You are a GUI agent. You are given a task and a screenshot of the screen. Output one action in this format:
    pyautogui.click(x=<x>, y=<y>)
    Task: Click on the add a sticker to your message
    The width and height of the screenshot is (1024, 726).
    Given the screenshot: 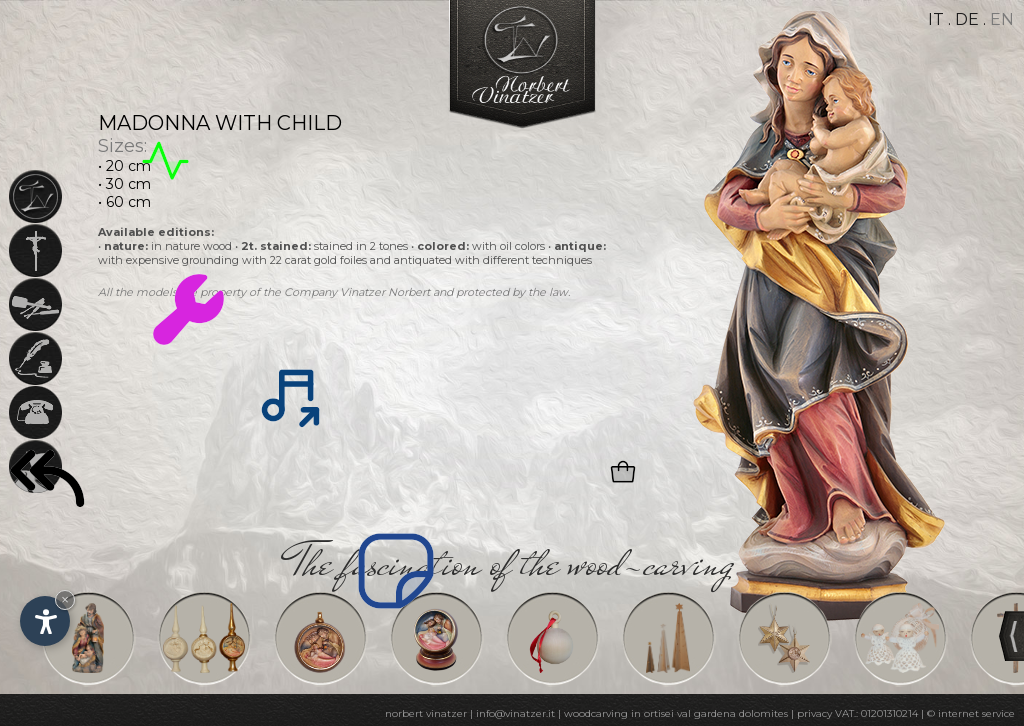 What is the action you would take?
    pyautogui.click(x=396, y=571)
    